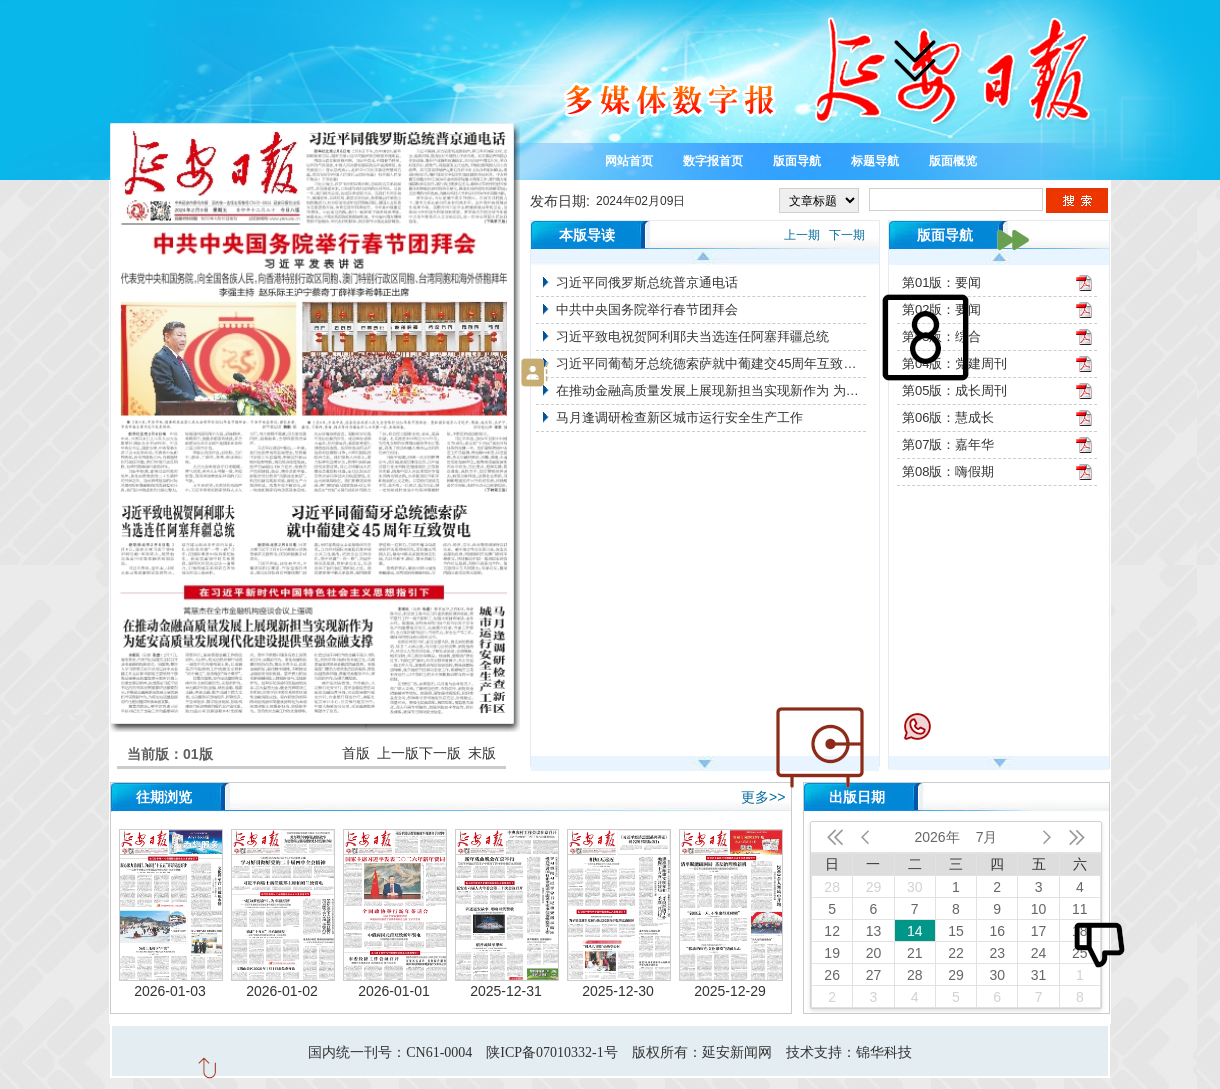 The height and width of the screenshot is (1089, 1220). I want to click on open WhatsApp messaging app, so click(917, 726).